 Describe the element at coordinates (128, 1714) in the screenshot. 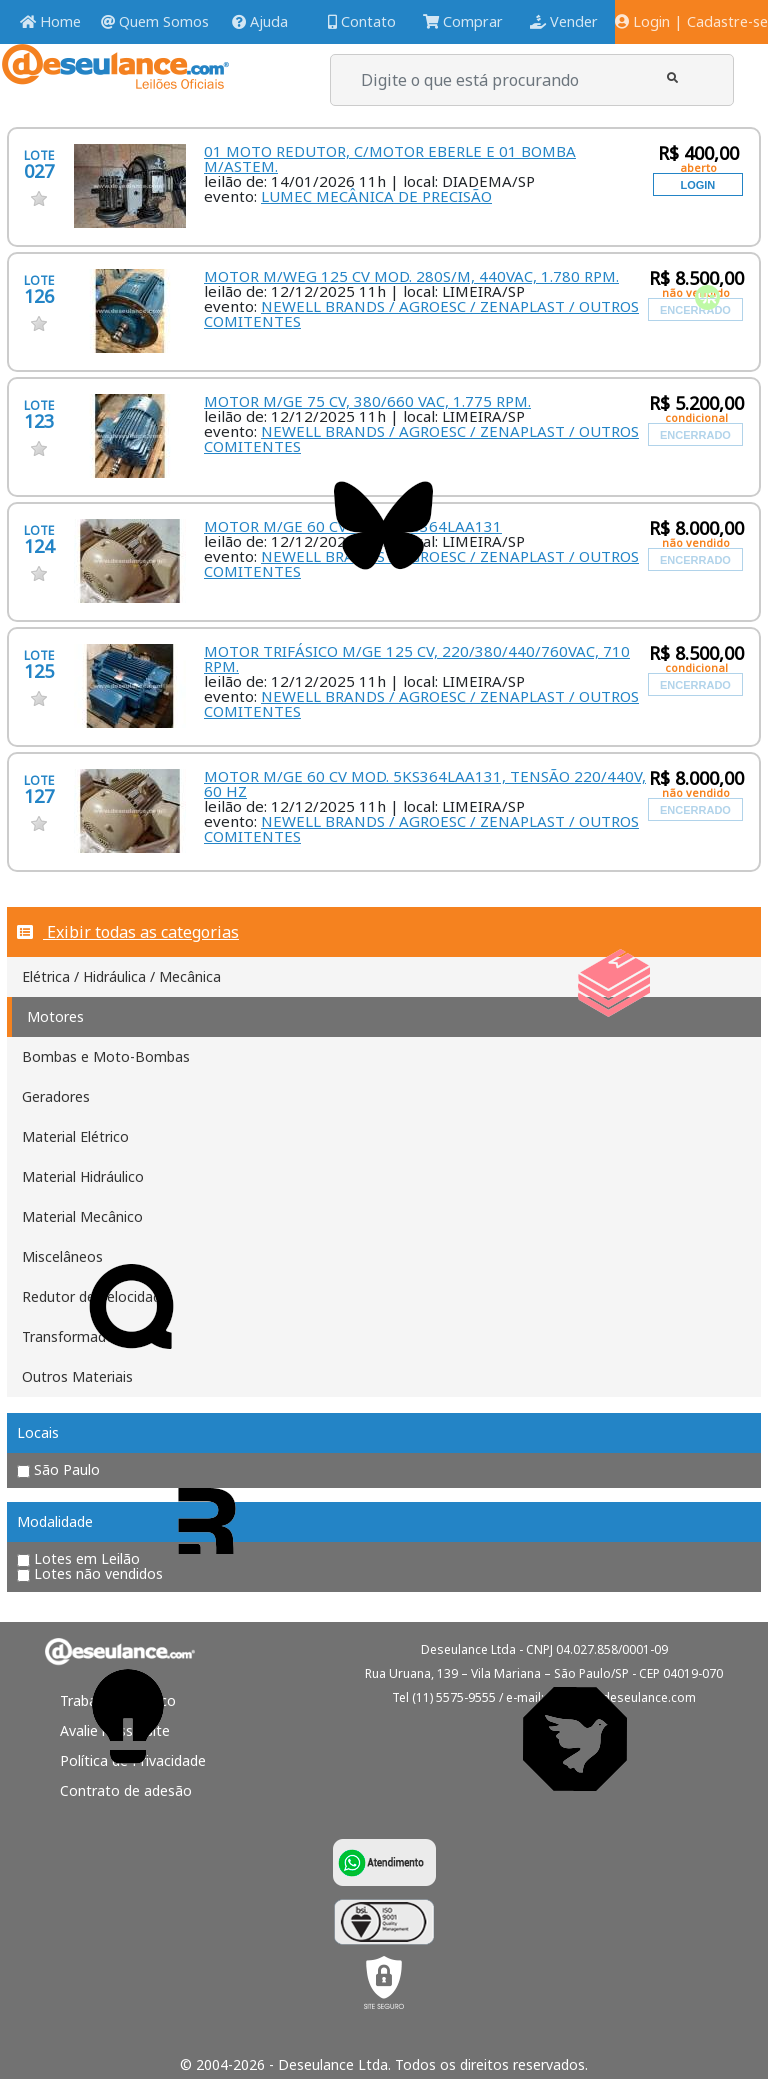

I see `access tips or helpful suggestions` at that location.